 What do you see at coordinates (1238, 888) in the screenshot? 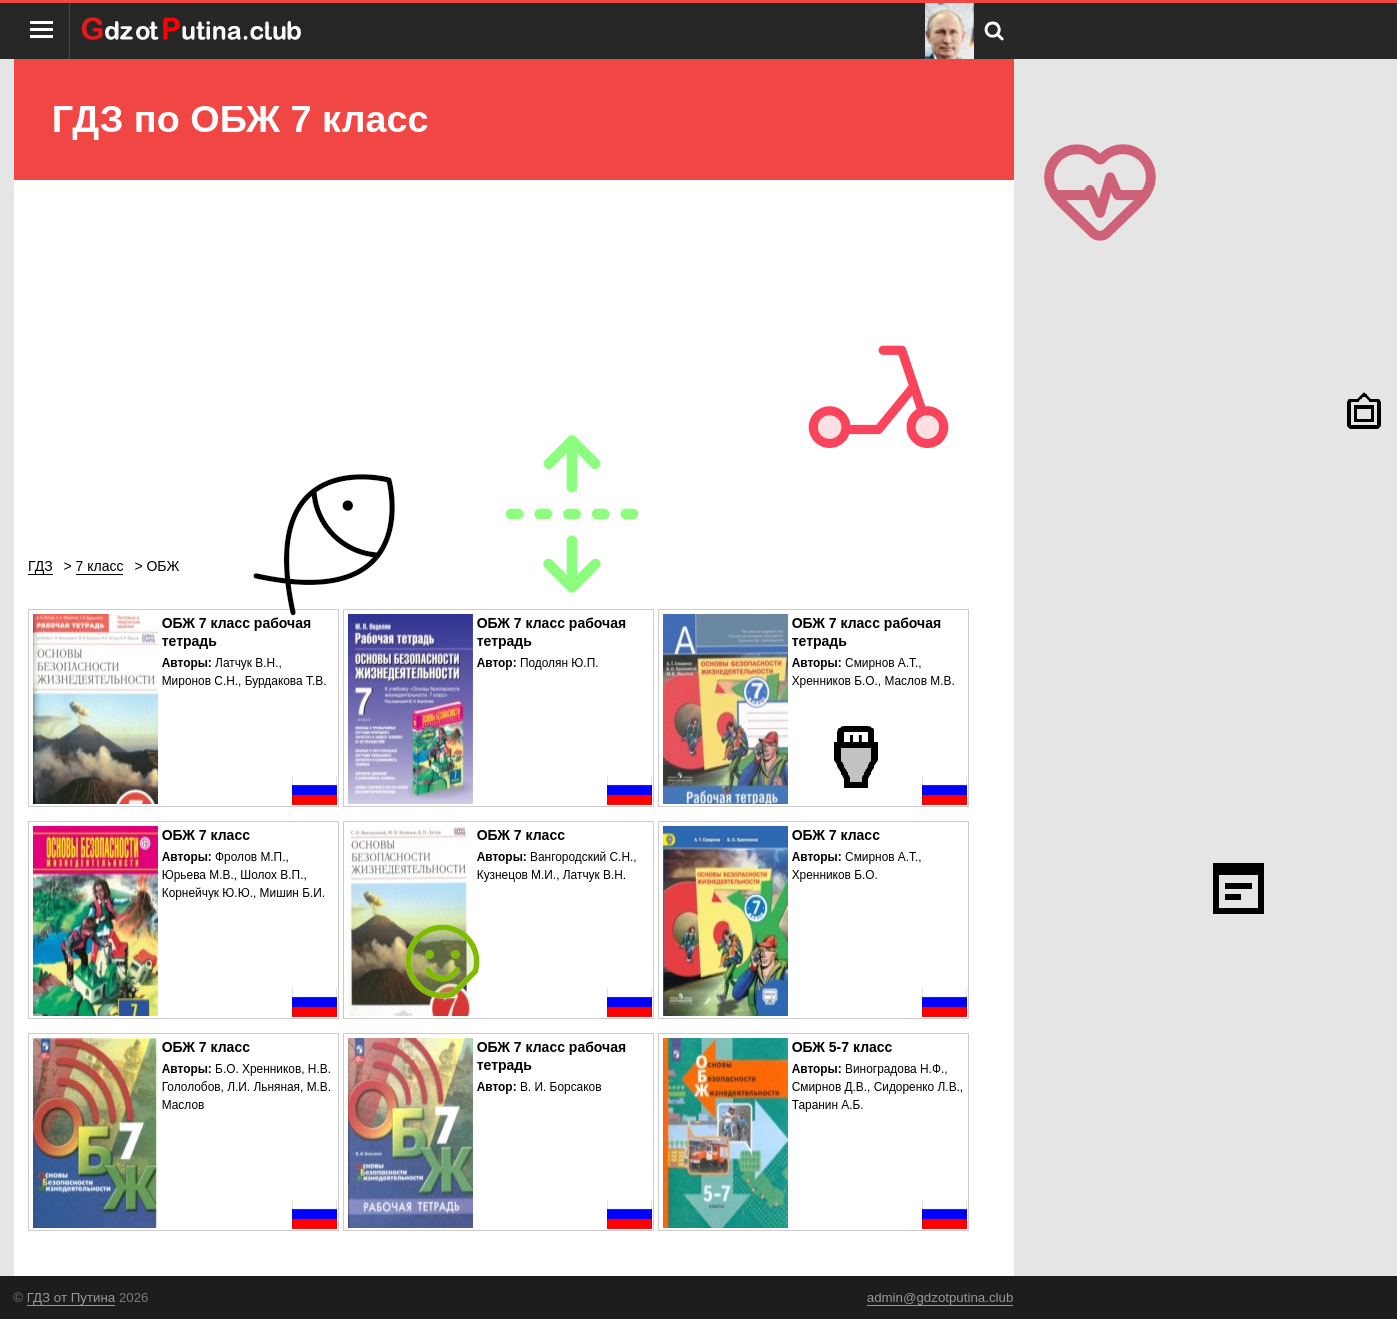
I see `open rich text editor` at bounding box center [1238, 888].